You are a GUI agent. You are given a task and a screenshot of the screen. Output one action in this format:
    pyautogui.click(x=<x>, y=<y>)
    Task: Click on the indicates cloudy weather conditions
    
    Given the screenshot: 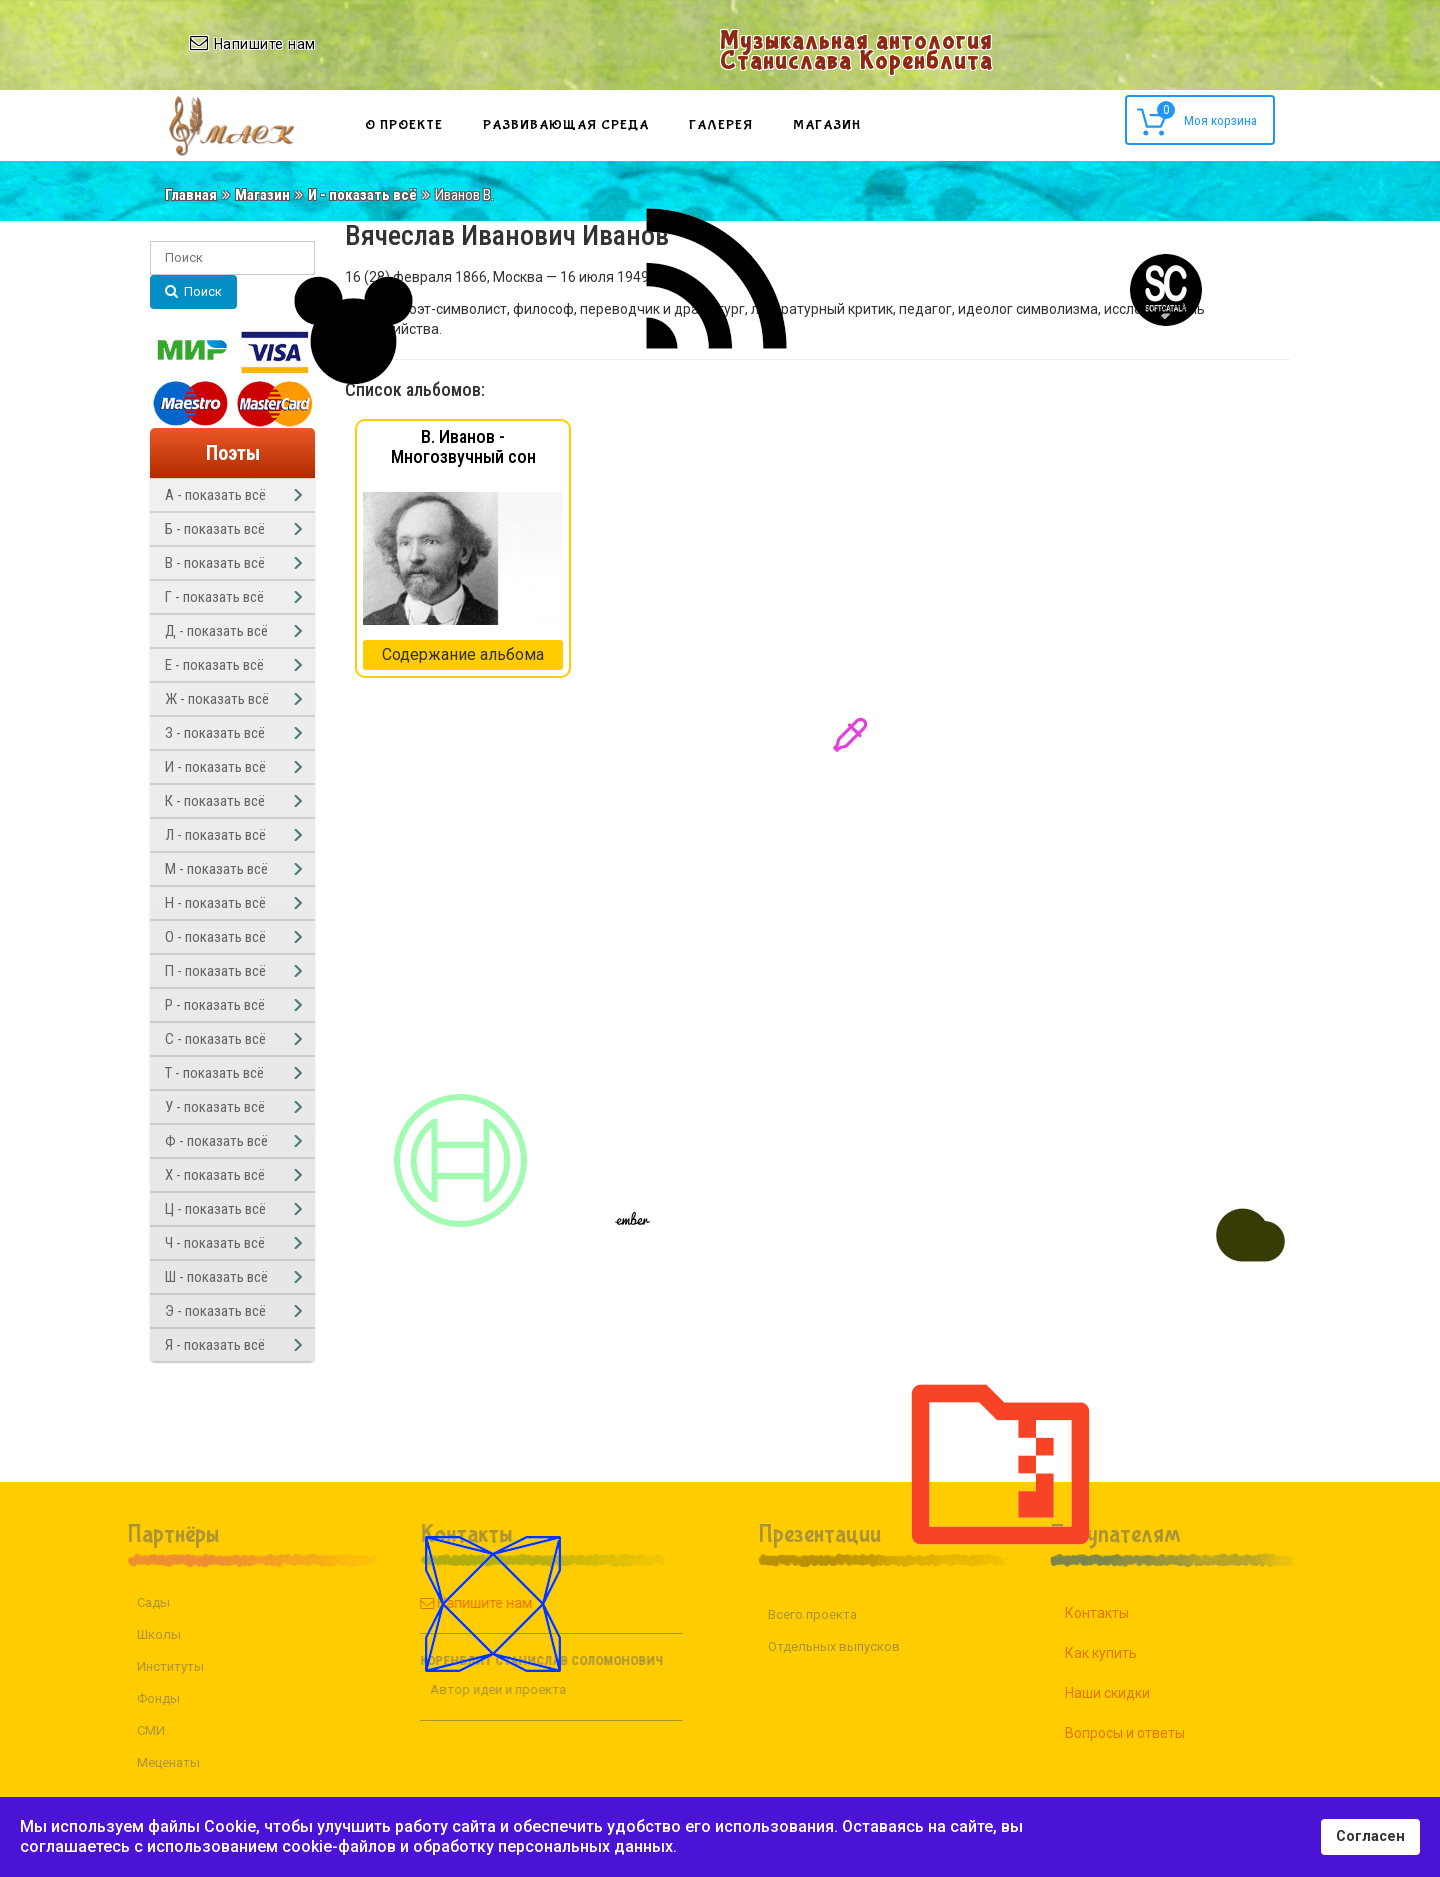 What is the action you would take?
    pyautogui.click(x=1250, y=1233)
    